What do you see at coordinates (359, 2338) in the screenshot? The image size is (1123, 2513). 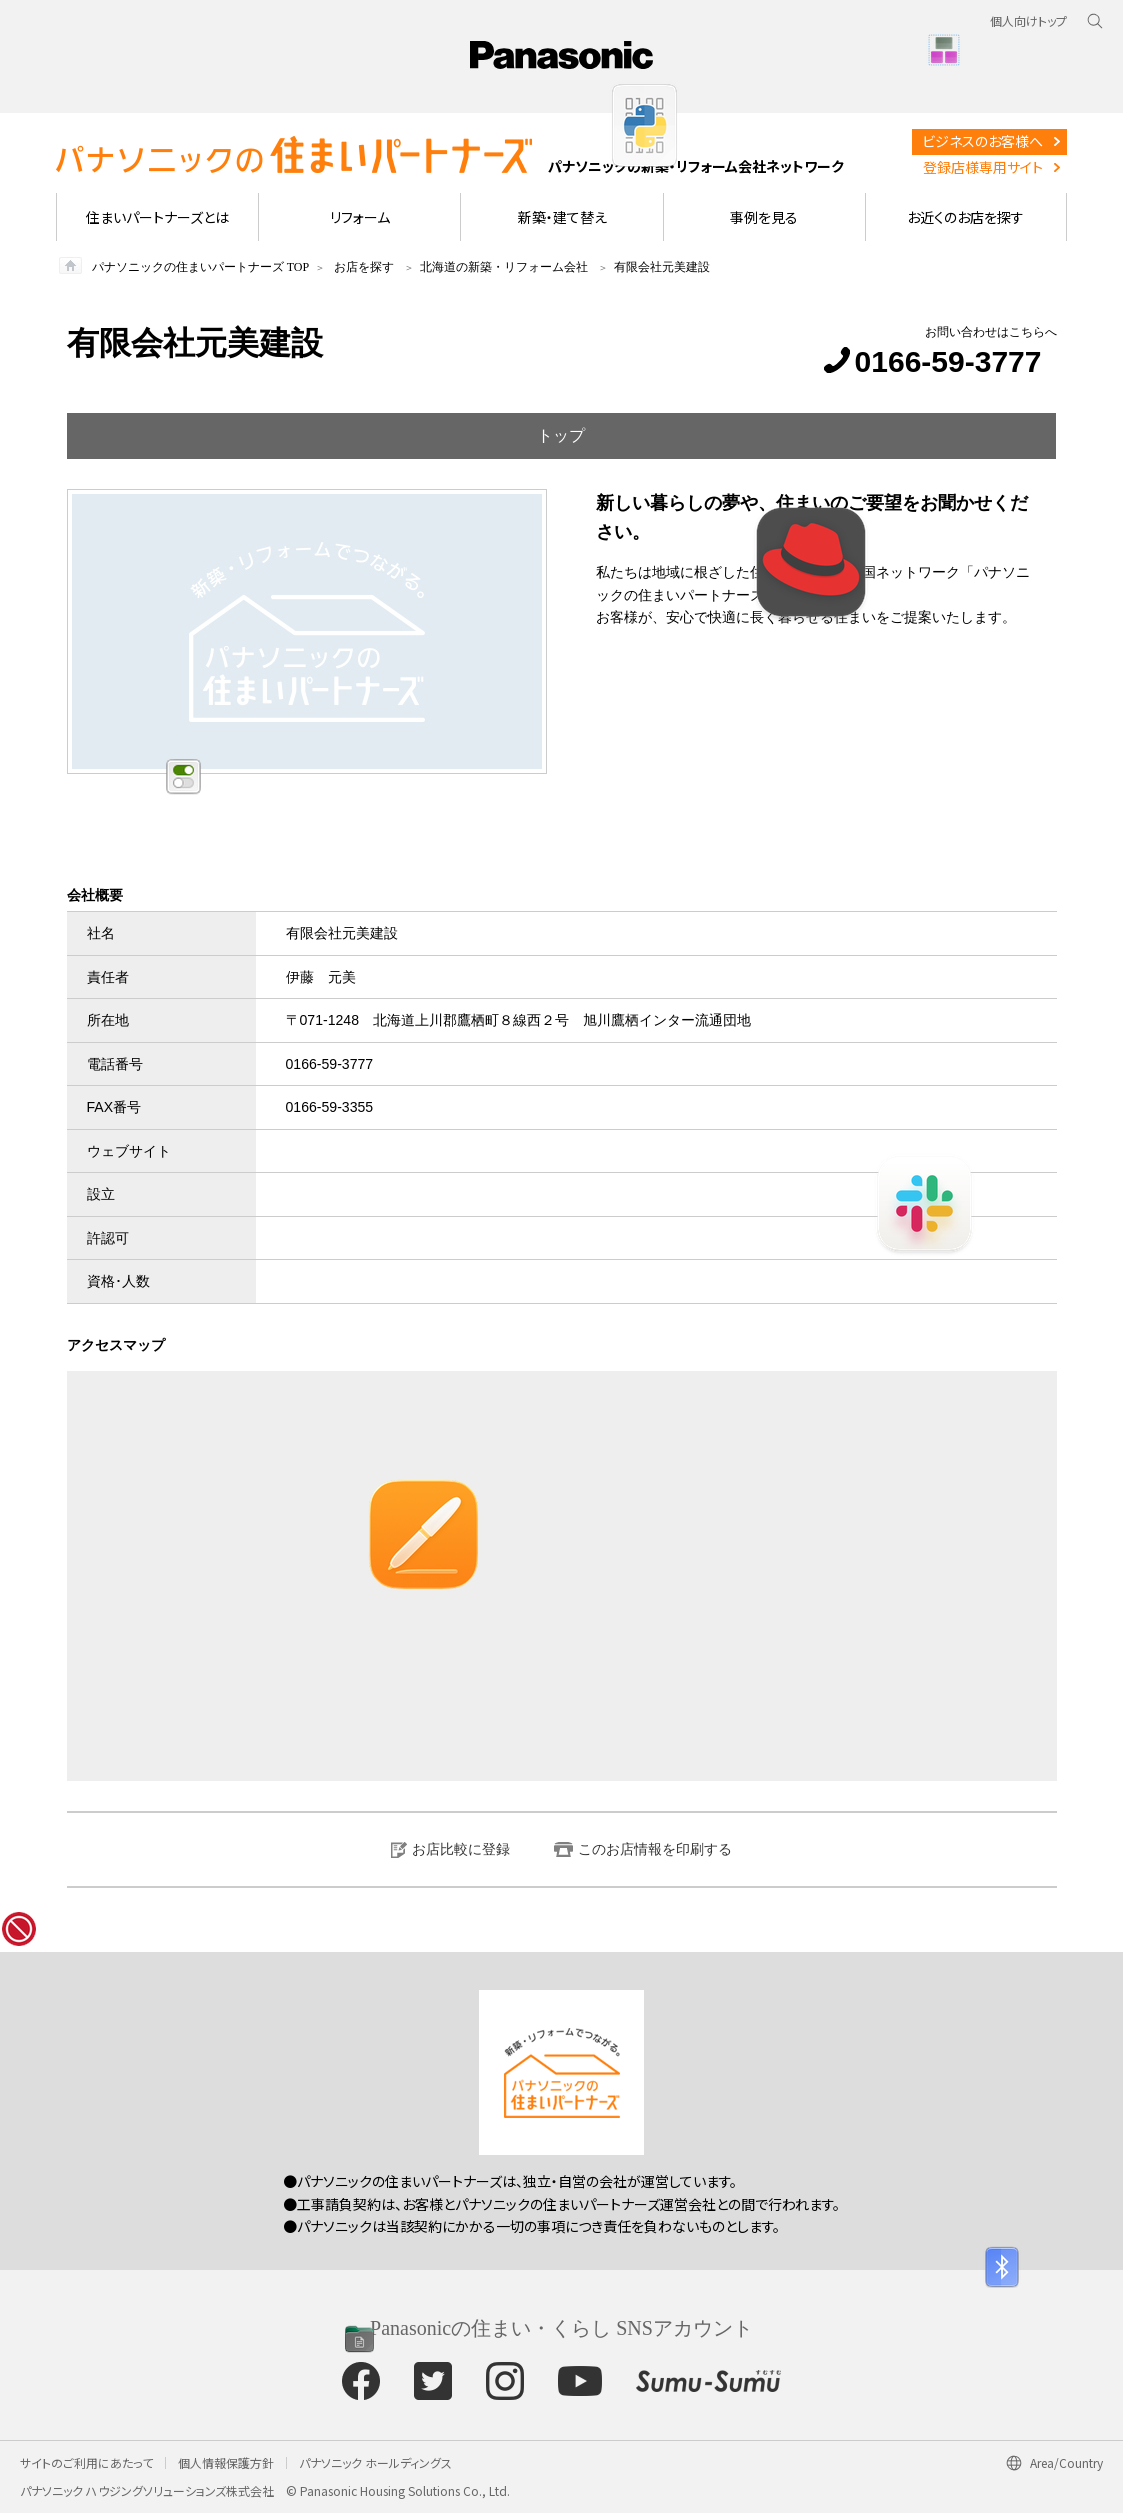 I see `open your documents folder` at bounding box center [359, 2338].